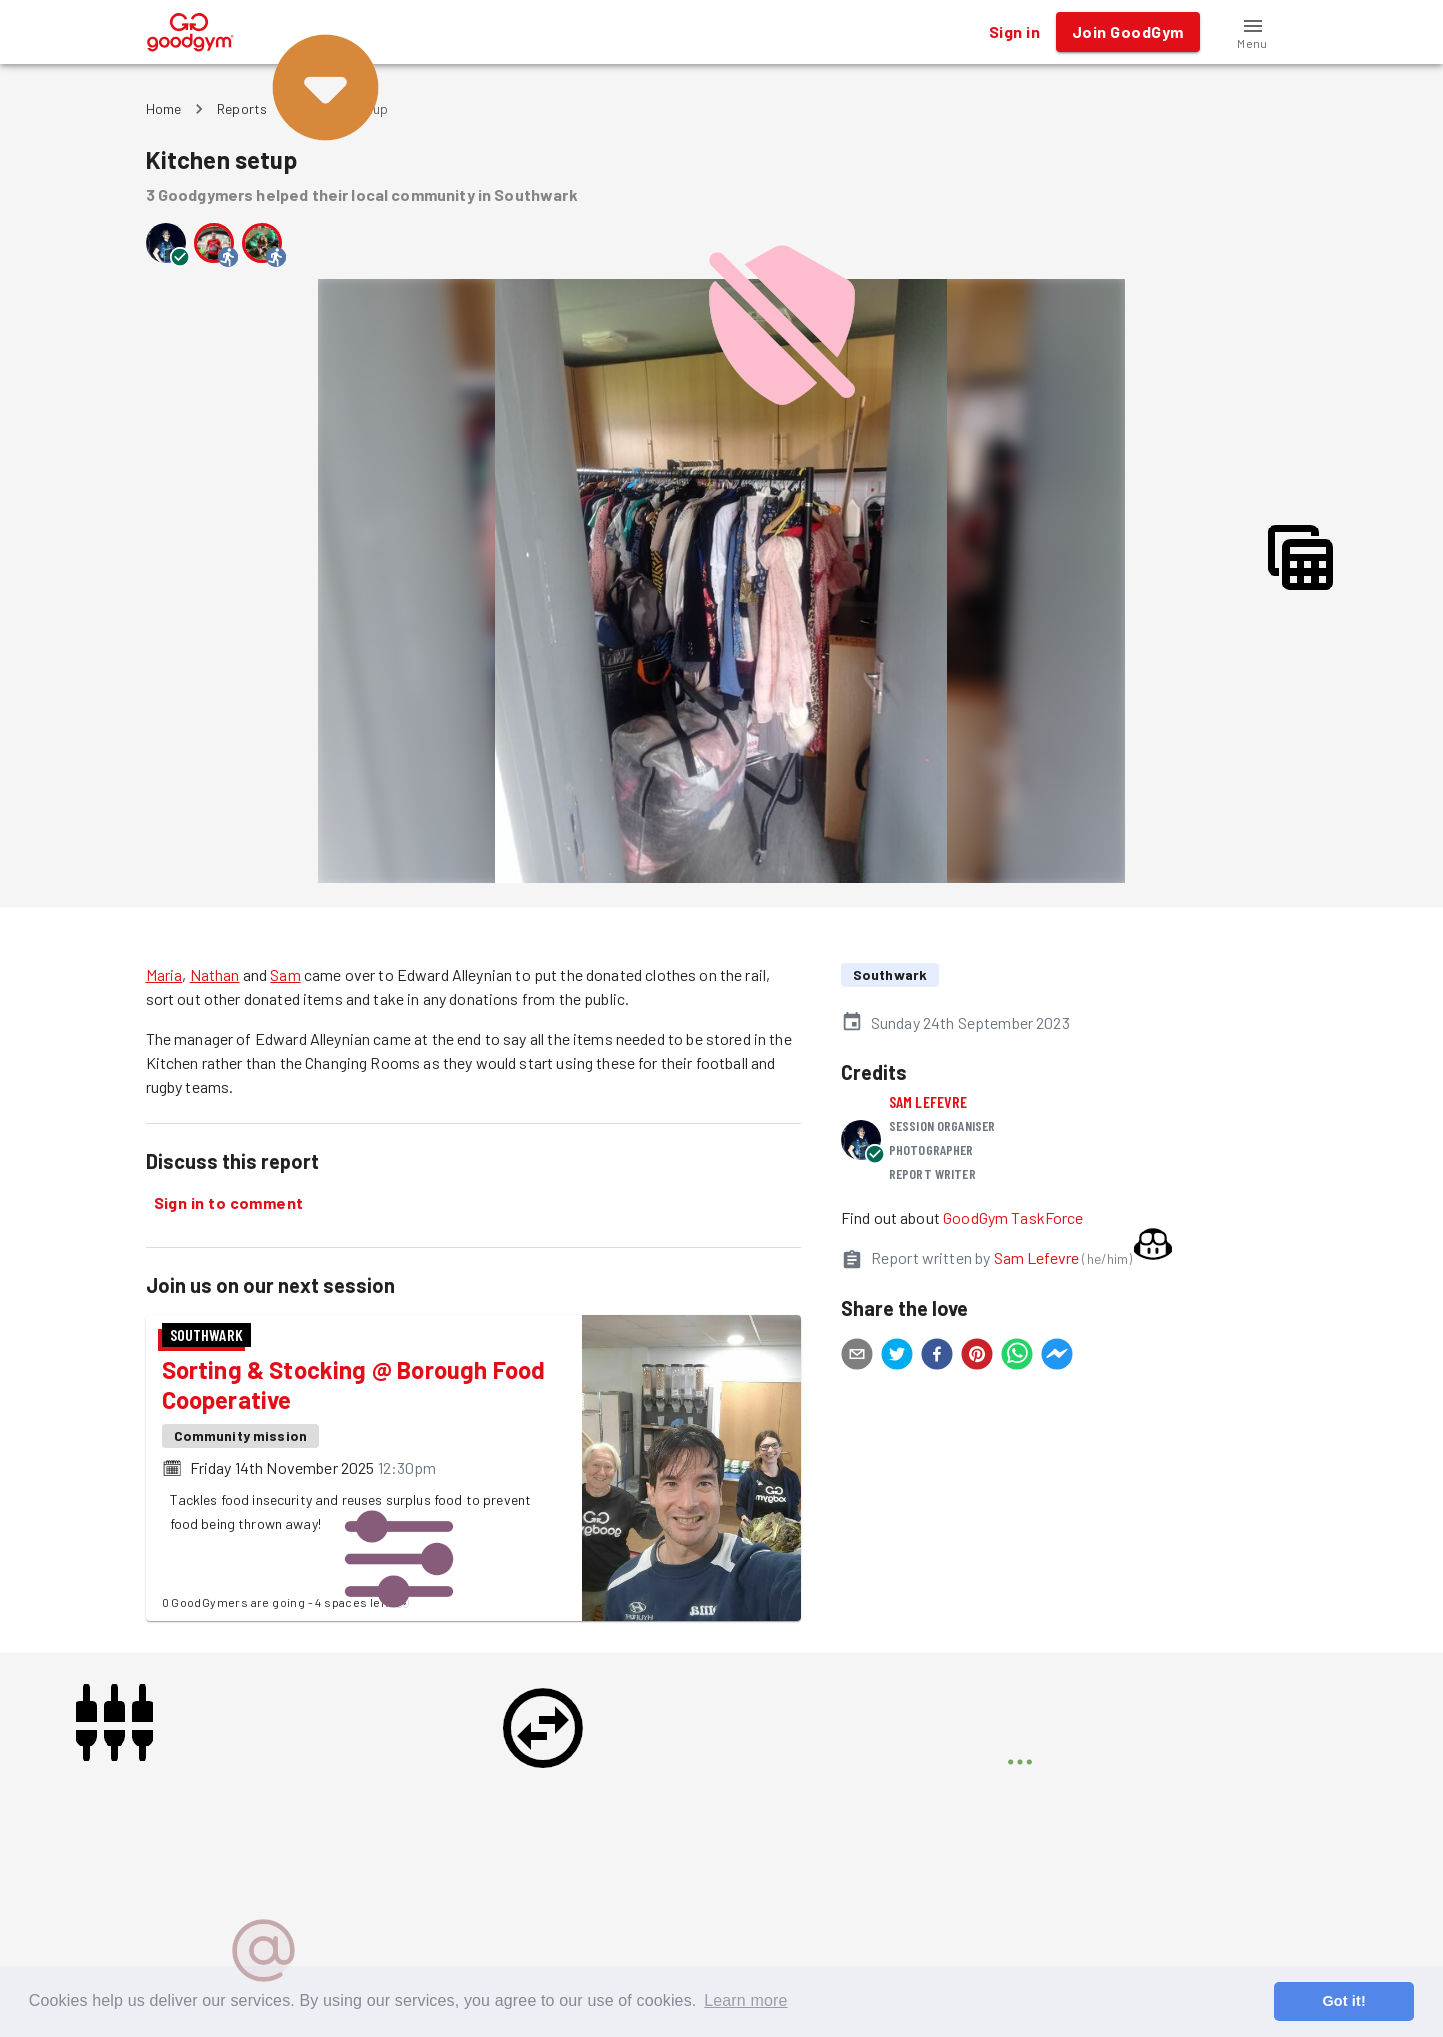 The height and width of the screenshot is (2037, 1443). What do you see at coordinates (543, 1728) in the screenshot?
I see `swap or exchange items horizontally` at bounding box center [543, 1728].